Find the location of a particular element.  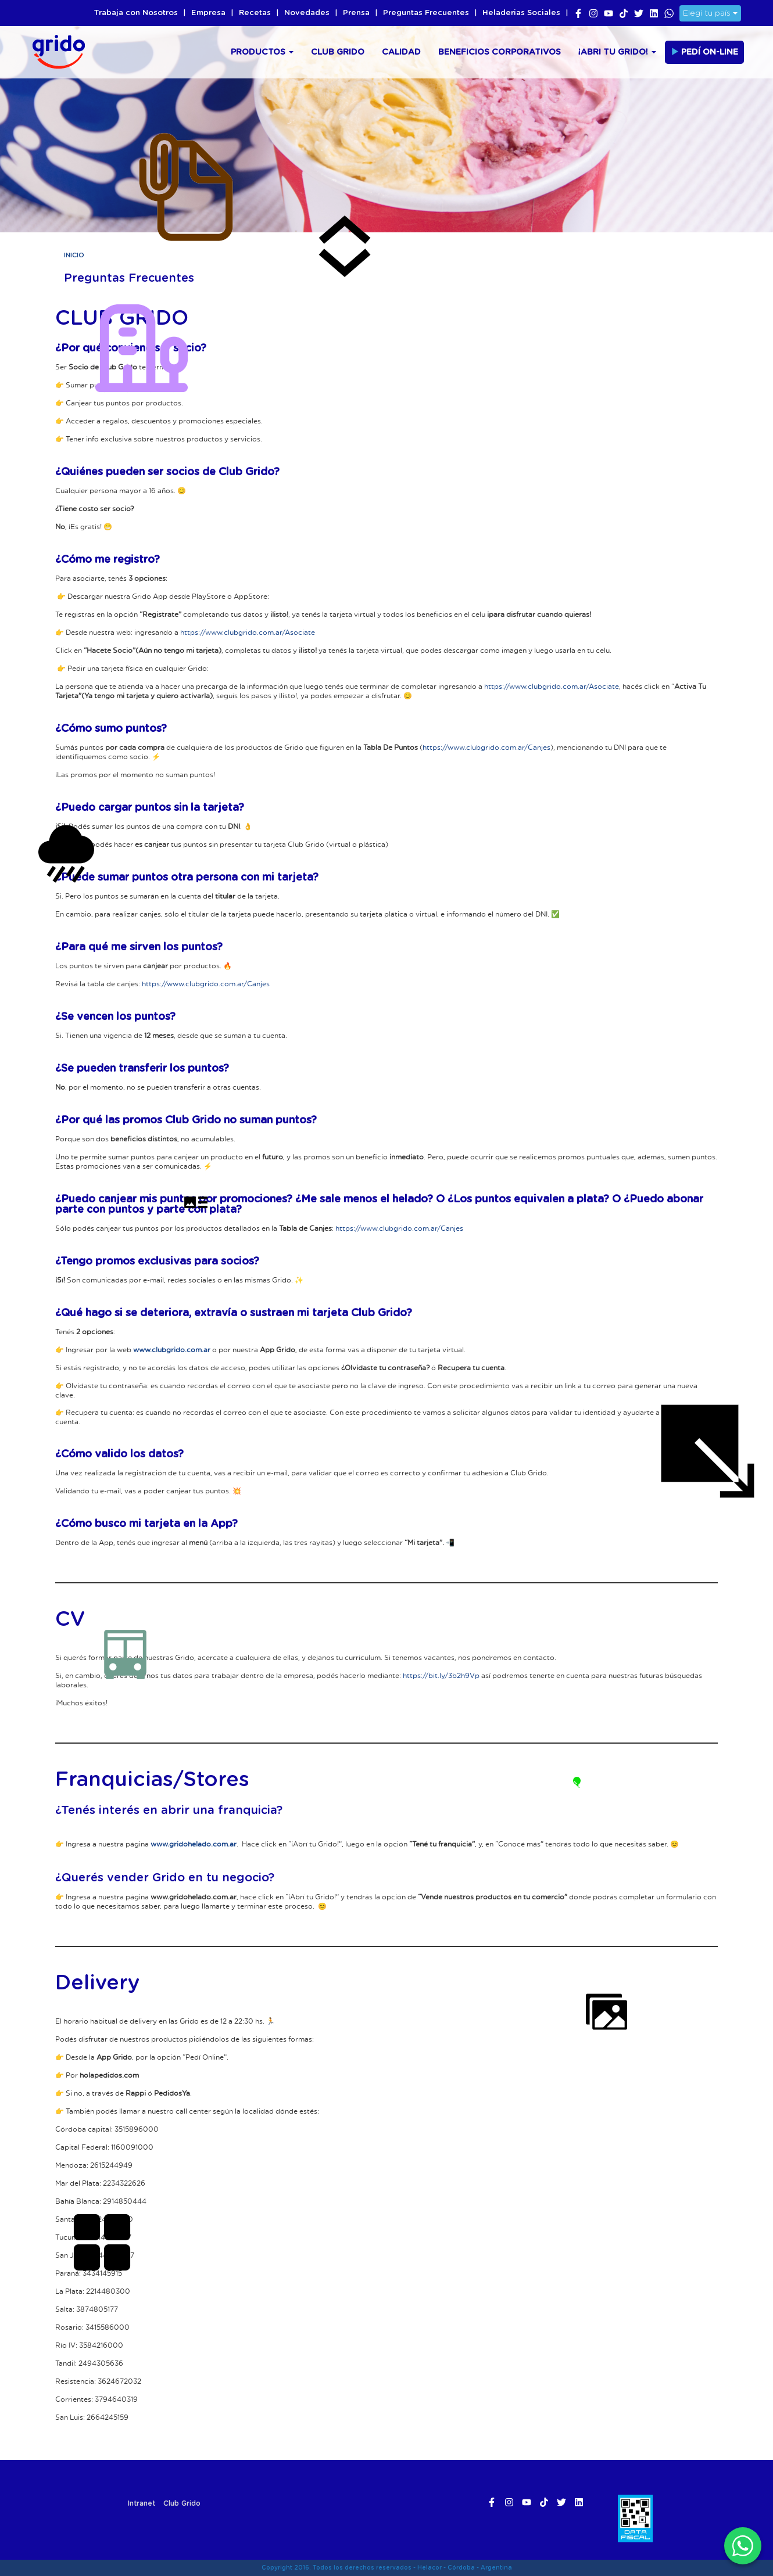

attach a document or file is located at coordinates (186, 187).